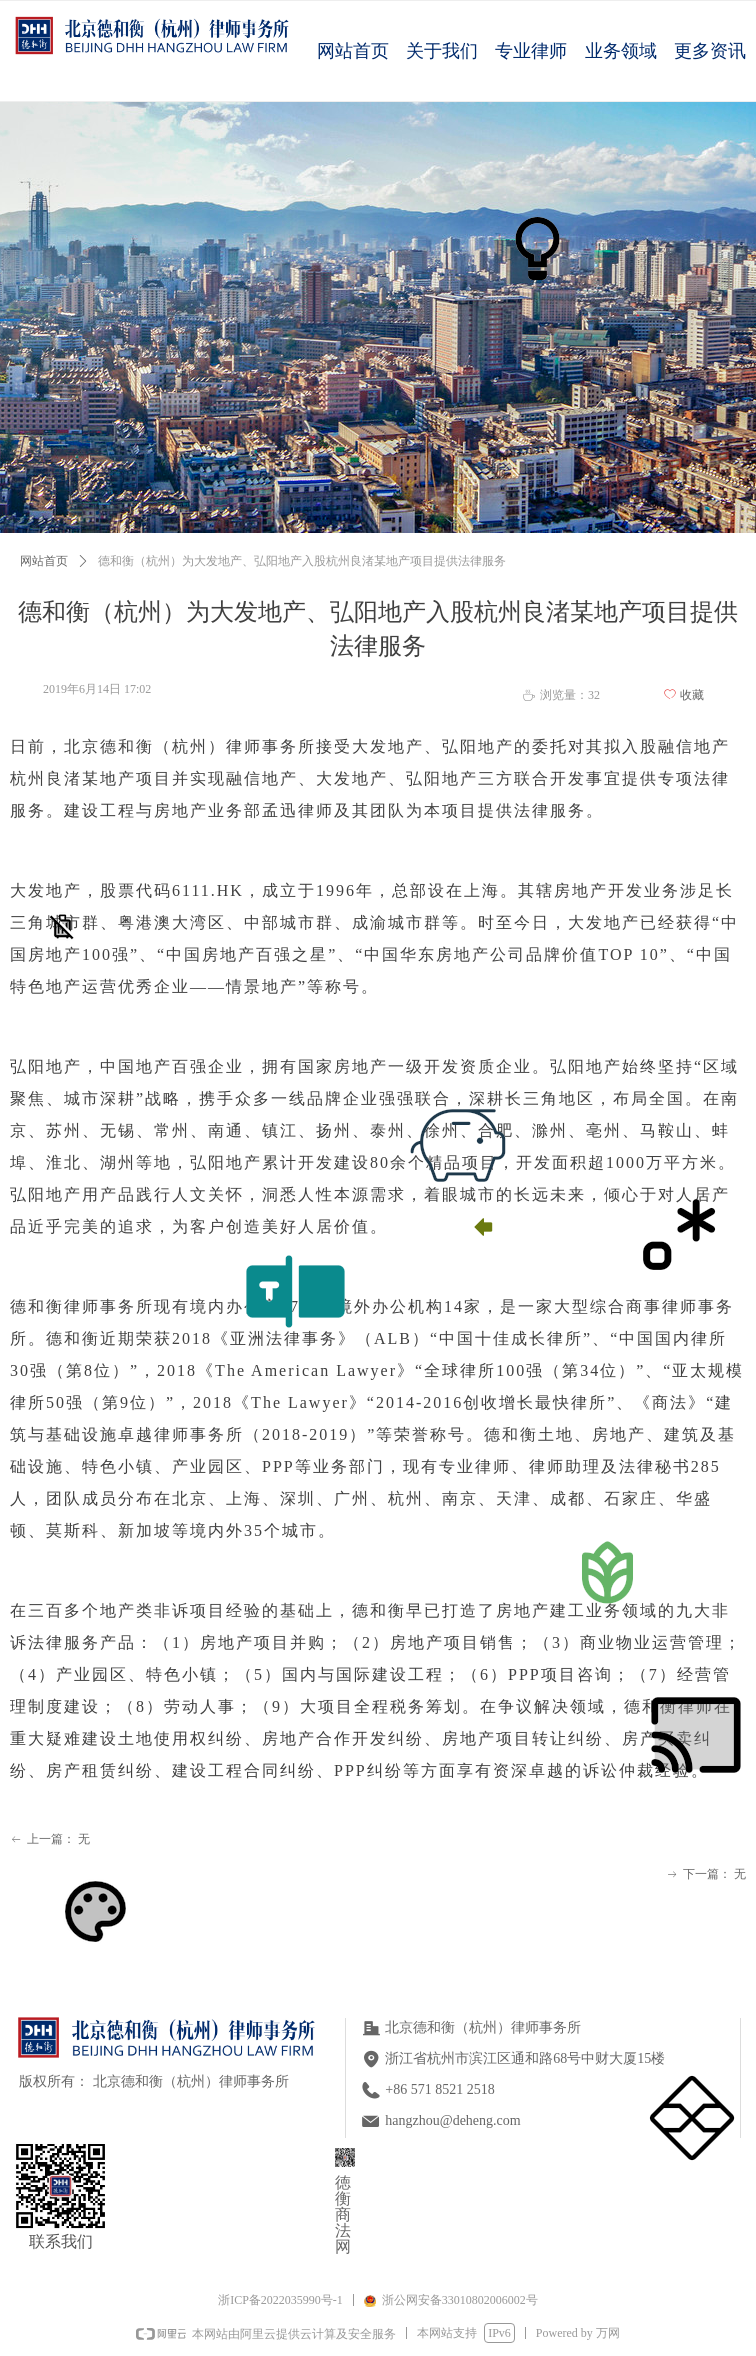 The image size is (756, 2356). What do you see at coordinates (692, 2118) in the screenshot?
I see `access pix instant payment services` at bounding box center [692, 2118].